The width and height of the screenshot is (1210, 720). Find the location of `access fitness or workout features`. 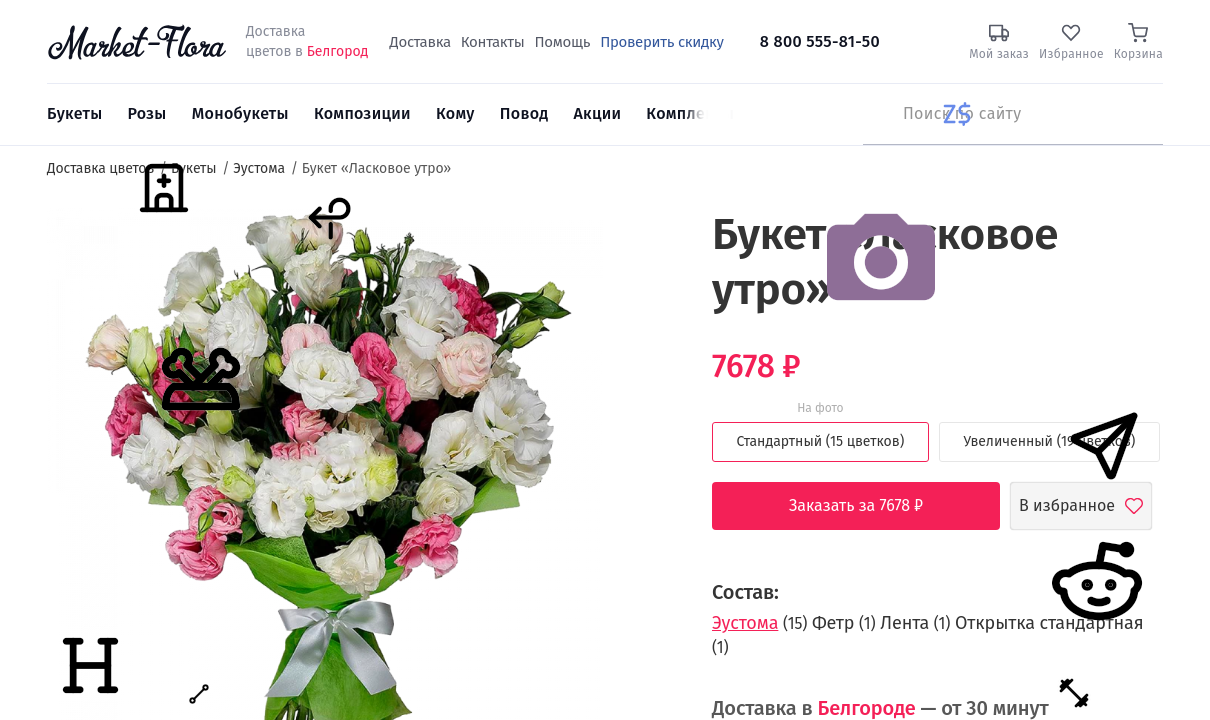

access fitness or workout features is located at coordinates (1074, 693).